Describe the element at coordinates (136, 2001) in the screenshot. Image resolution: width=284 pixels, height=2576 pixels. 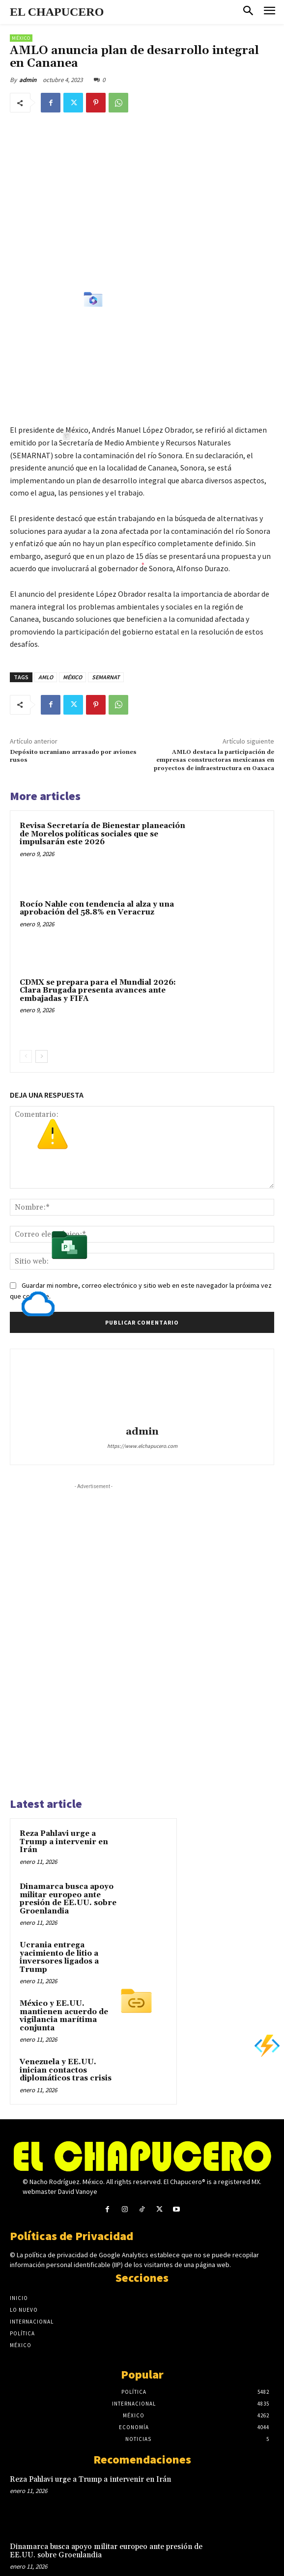
I see `open folder containing saved links or shortcuts` at that location.